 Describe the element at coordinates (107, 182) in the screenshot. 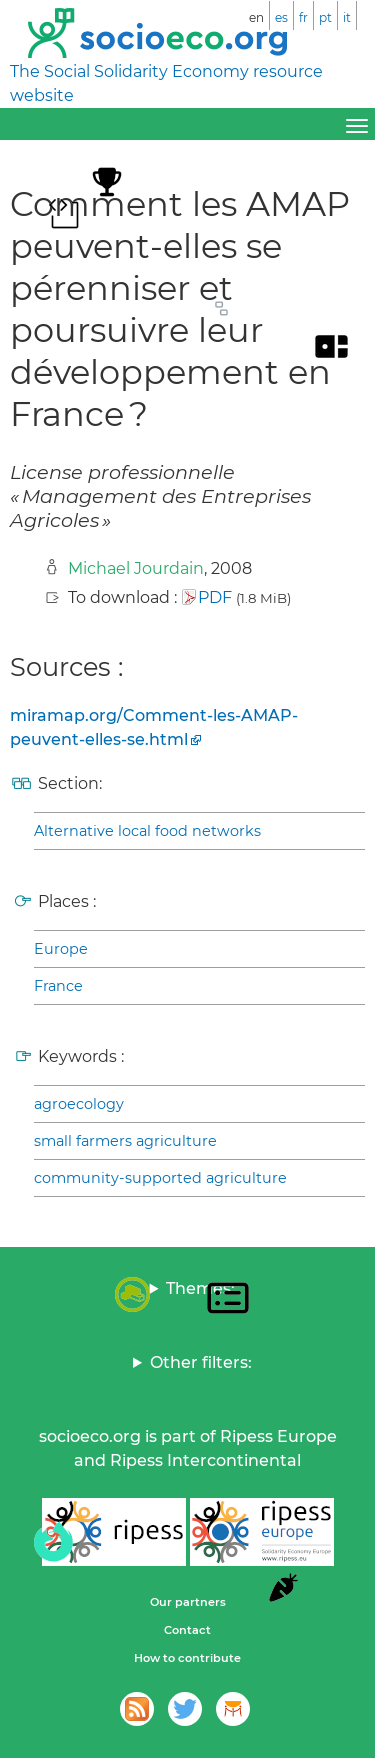

I see `view achievements or awards` at that location.